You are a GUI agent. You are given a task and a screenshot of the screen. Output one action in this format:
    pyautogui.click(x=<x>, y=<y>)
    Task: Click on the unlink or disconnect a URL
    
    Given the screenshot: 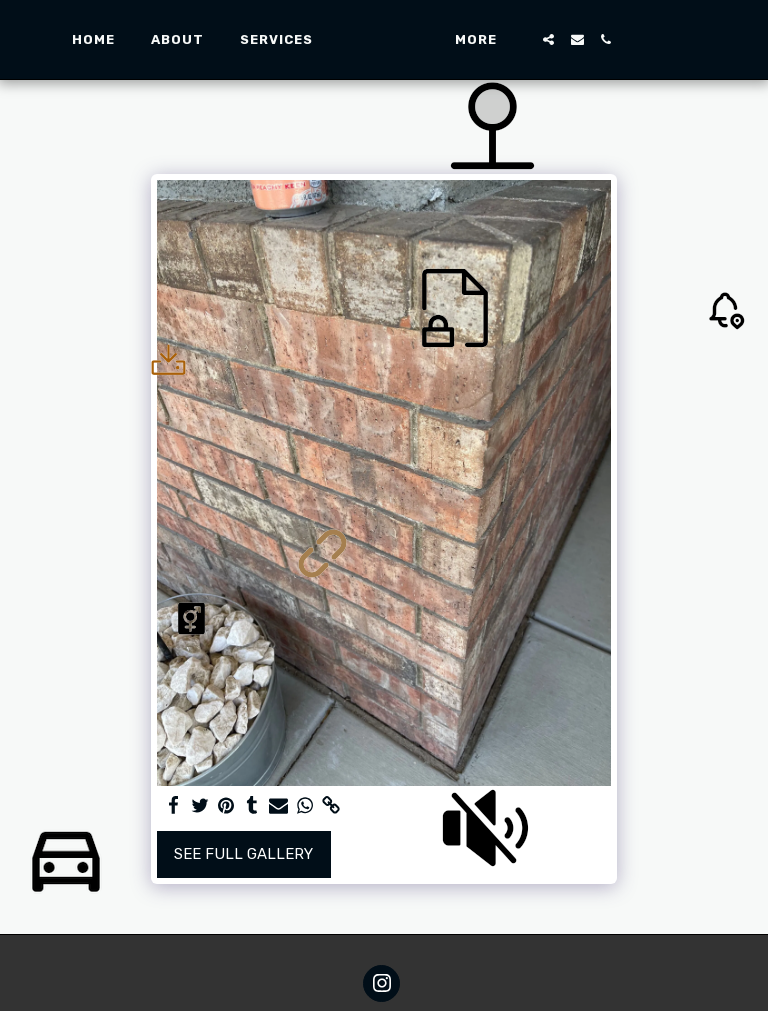 What is the action you would take?
    pyautogui.click(x=322, y=553)
    